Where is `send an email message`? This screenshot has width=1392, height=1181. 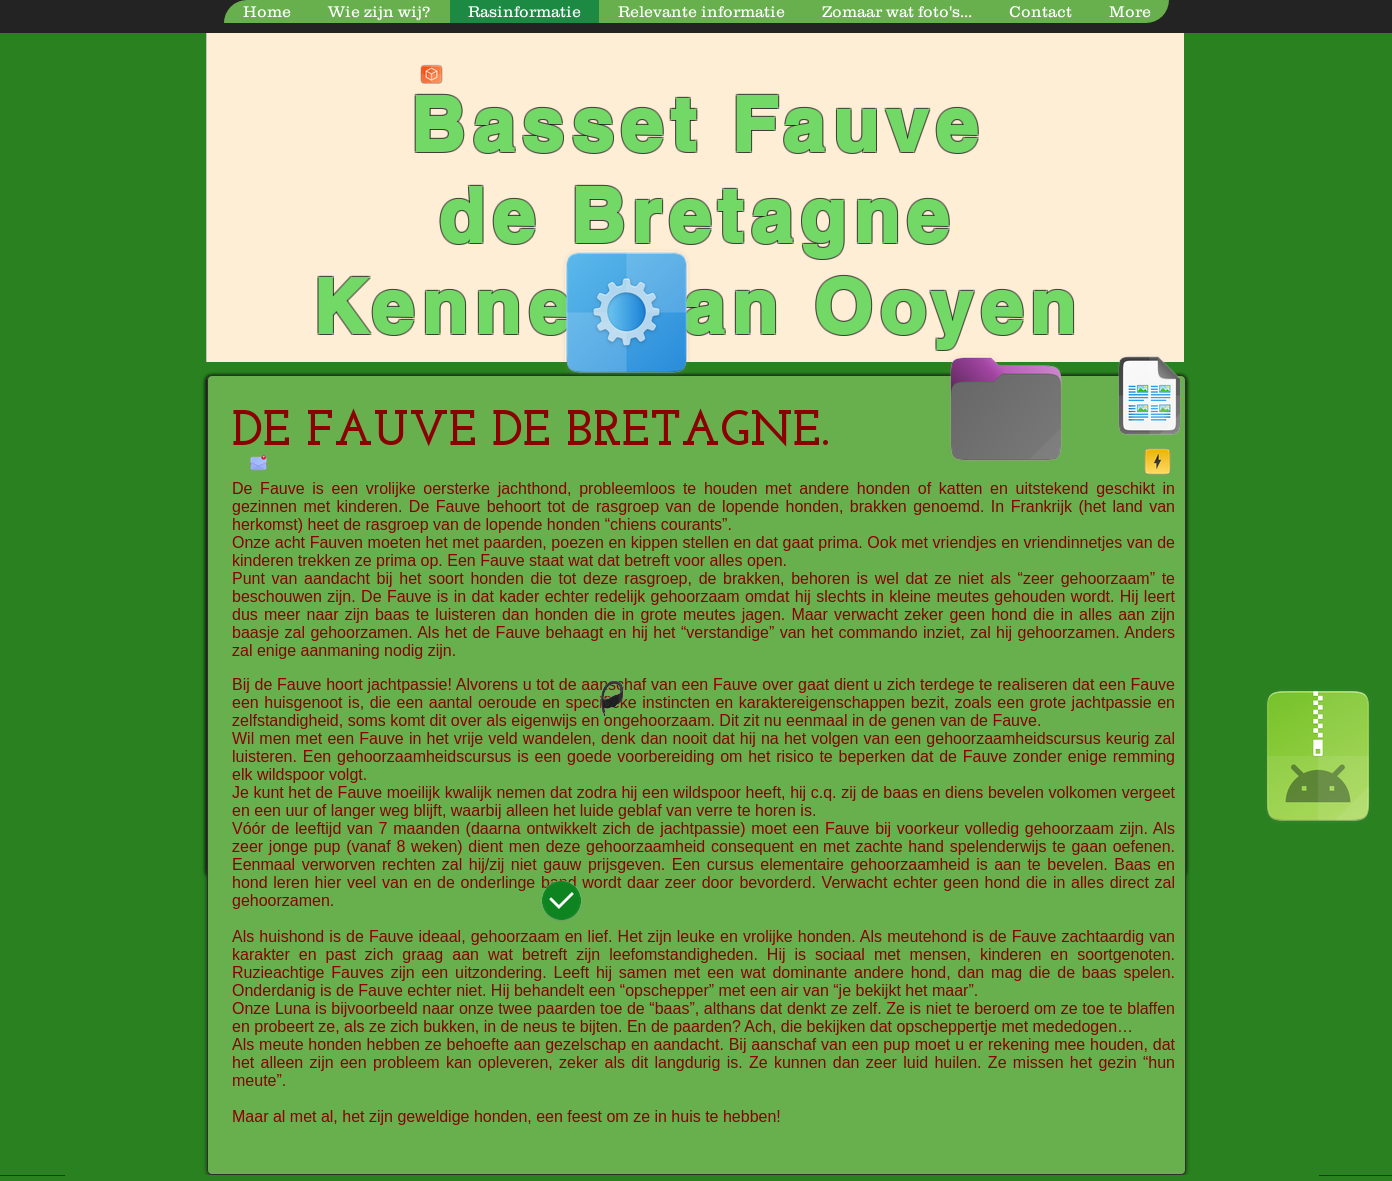
send an email message is located at coordinates (258, 463).